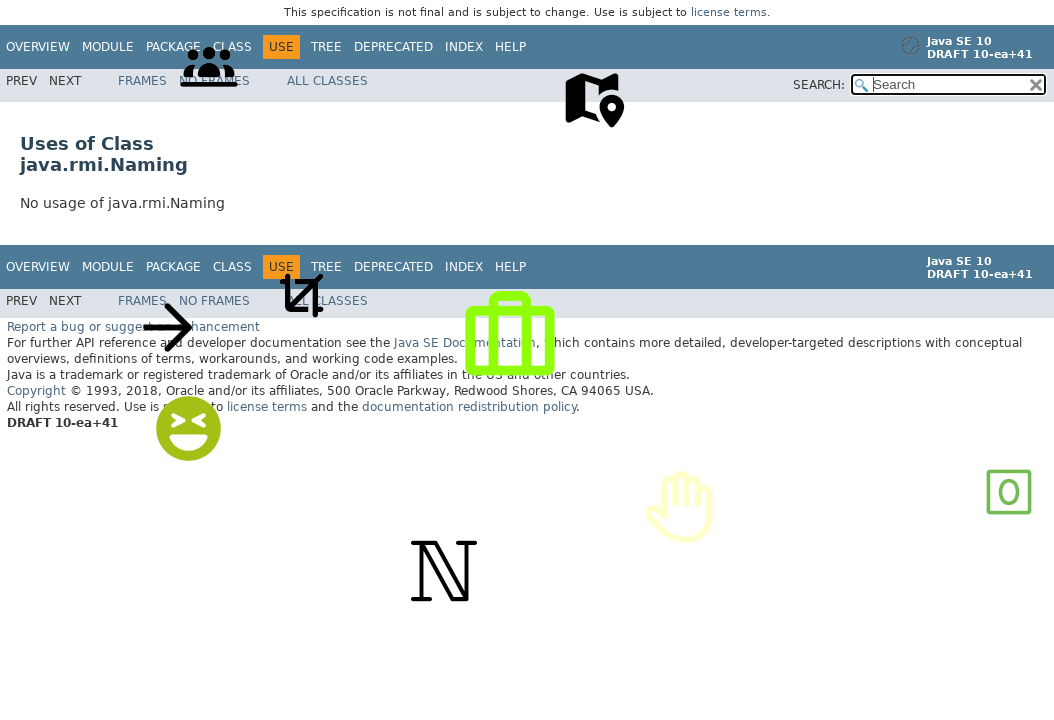 Image resolution: width=1054 pixels, height=720 pixels. I want to click on indicates zero or null value, so click(1009, 492).